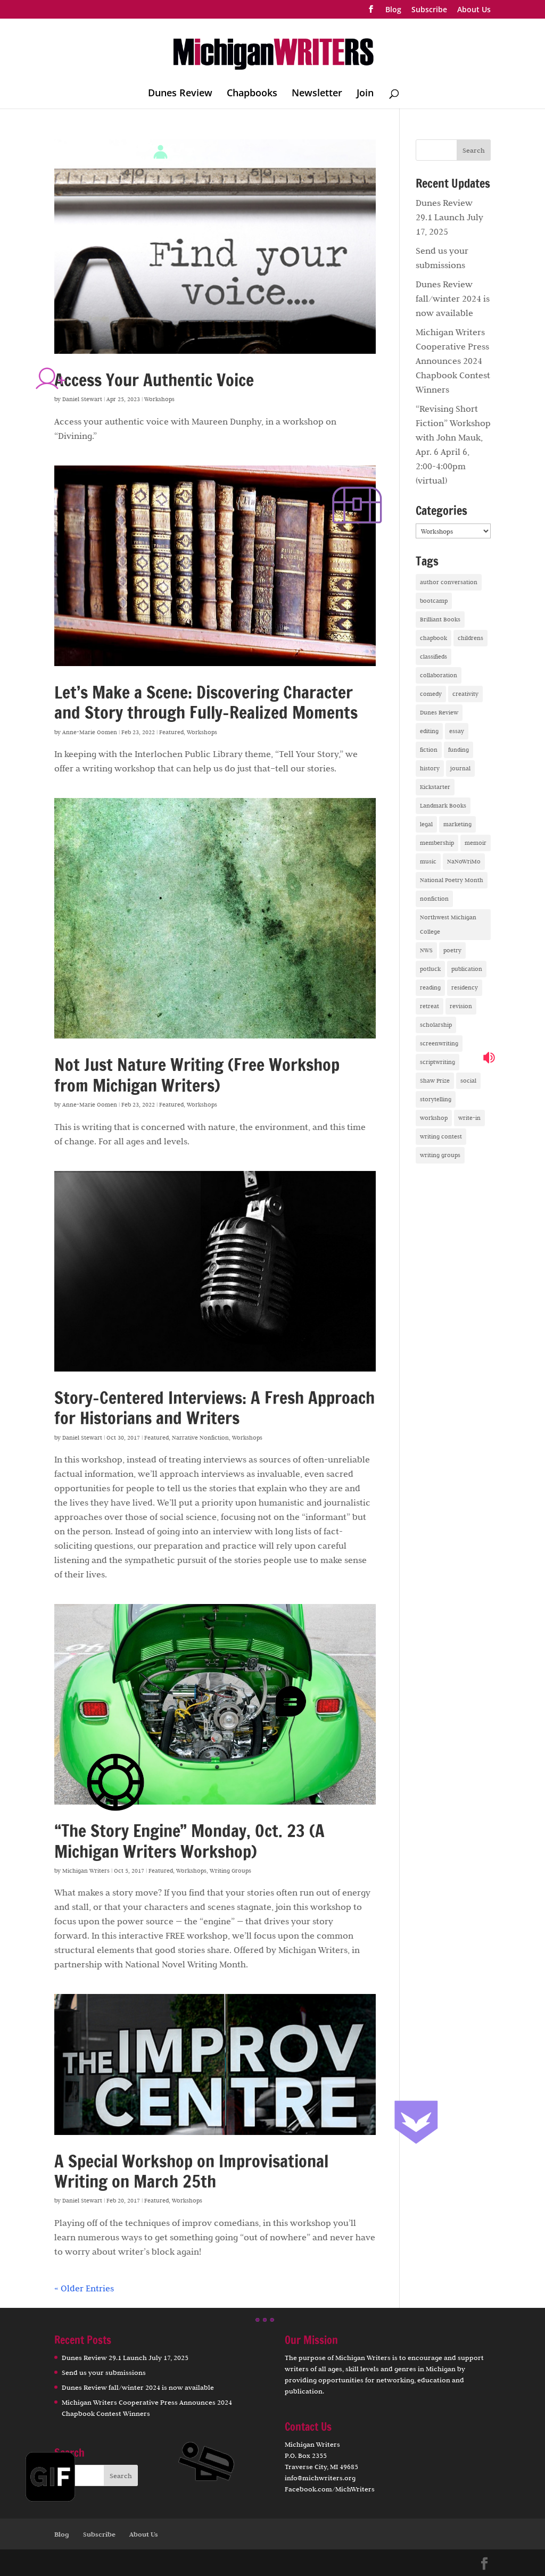  What do you see at coordinates (416, 2122) in the screenshot?
I see `indicates membership in Discord's HypeSquad House of Bravery` at bounding box center [416, 2122].